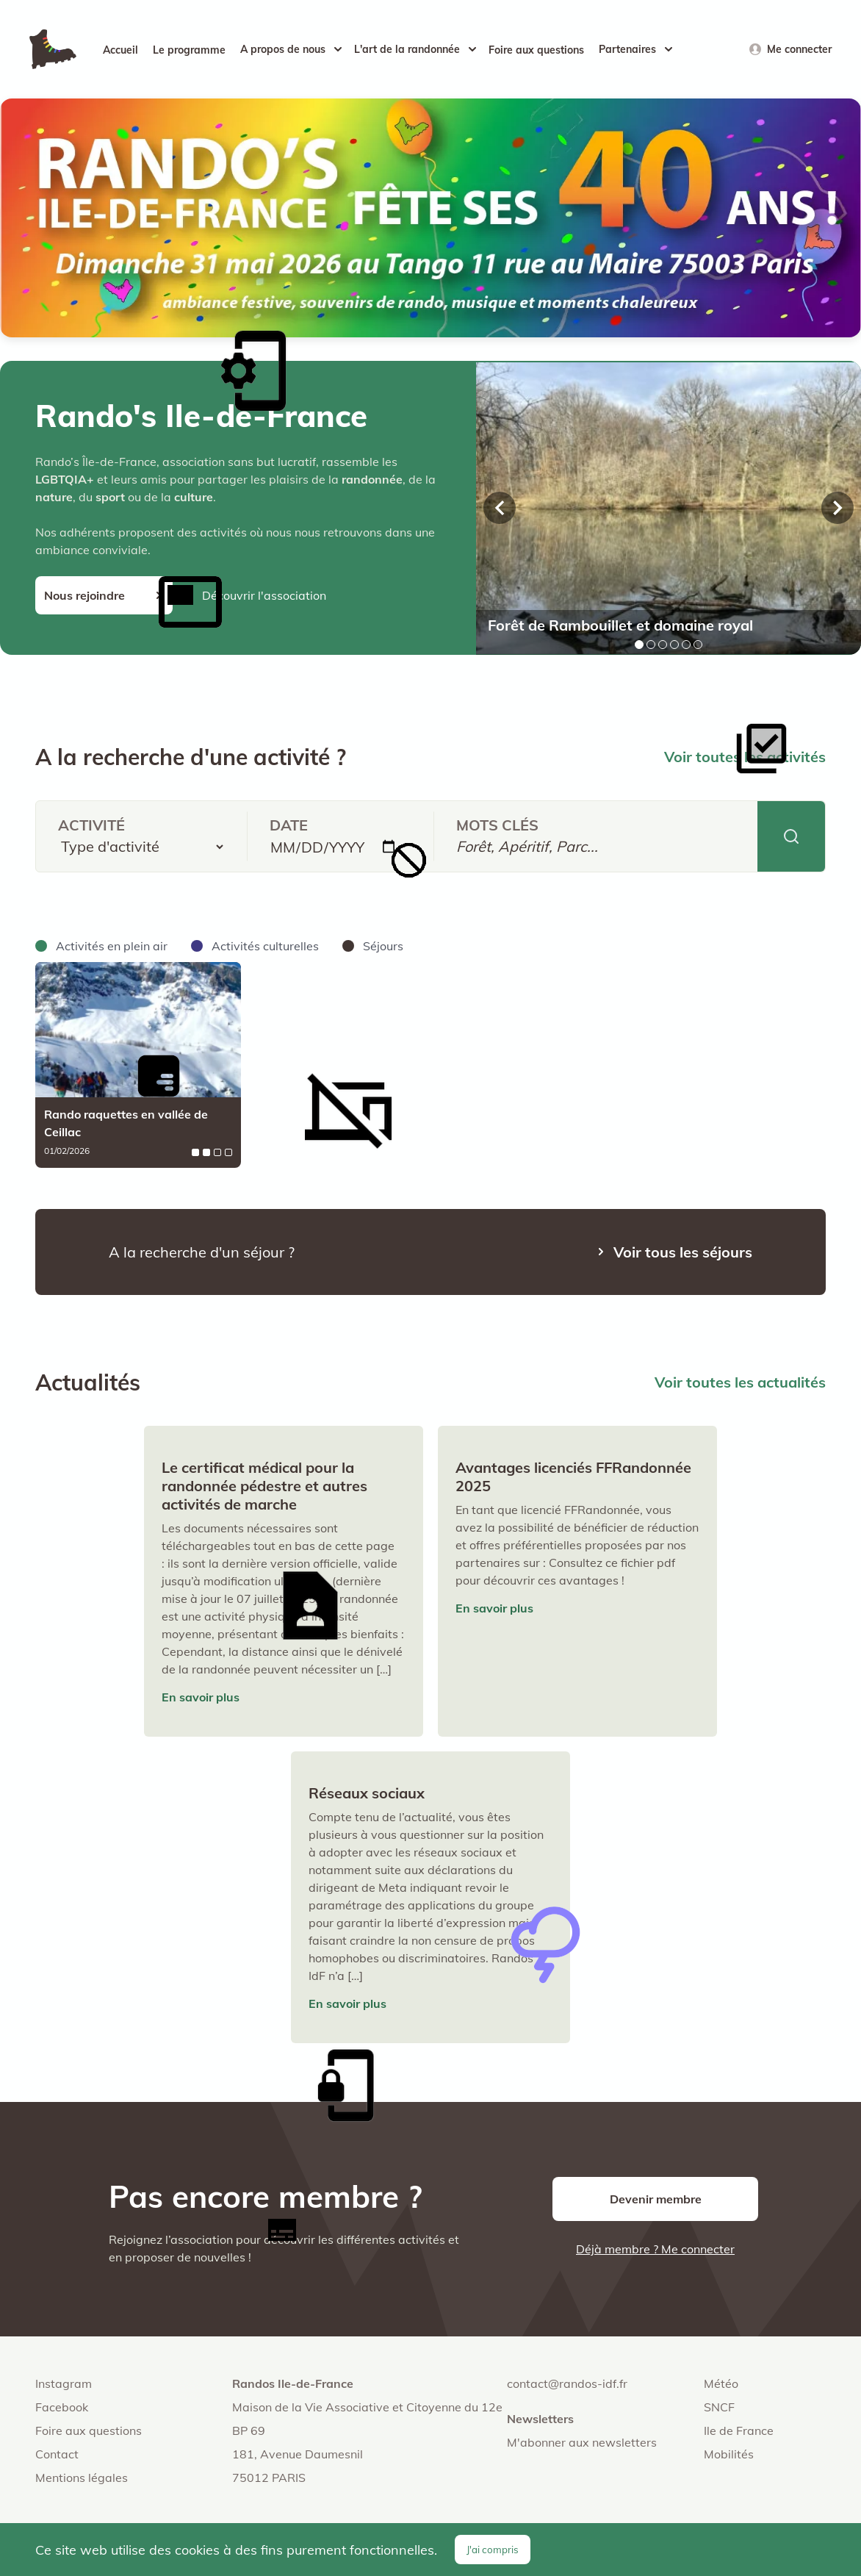 The image size is (861, 2576). Describe the element at coordinates (344, 2085) in the screenshot. I see `enable device lock for linked phones` at that location.